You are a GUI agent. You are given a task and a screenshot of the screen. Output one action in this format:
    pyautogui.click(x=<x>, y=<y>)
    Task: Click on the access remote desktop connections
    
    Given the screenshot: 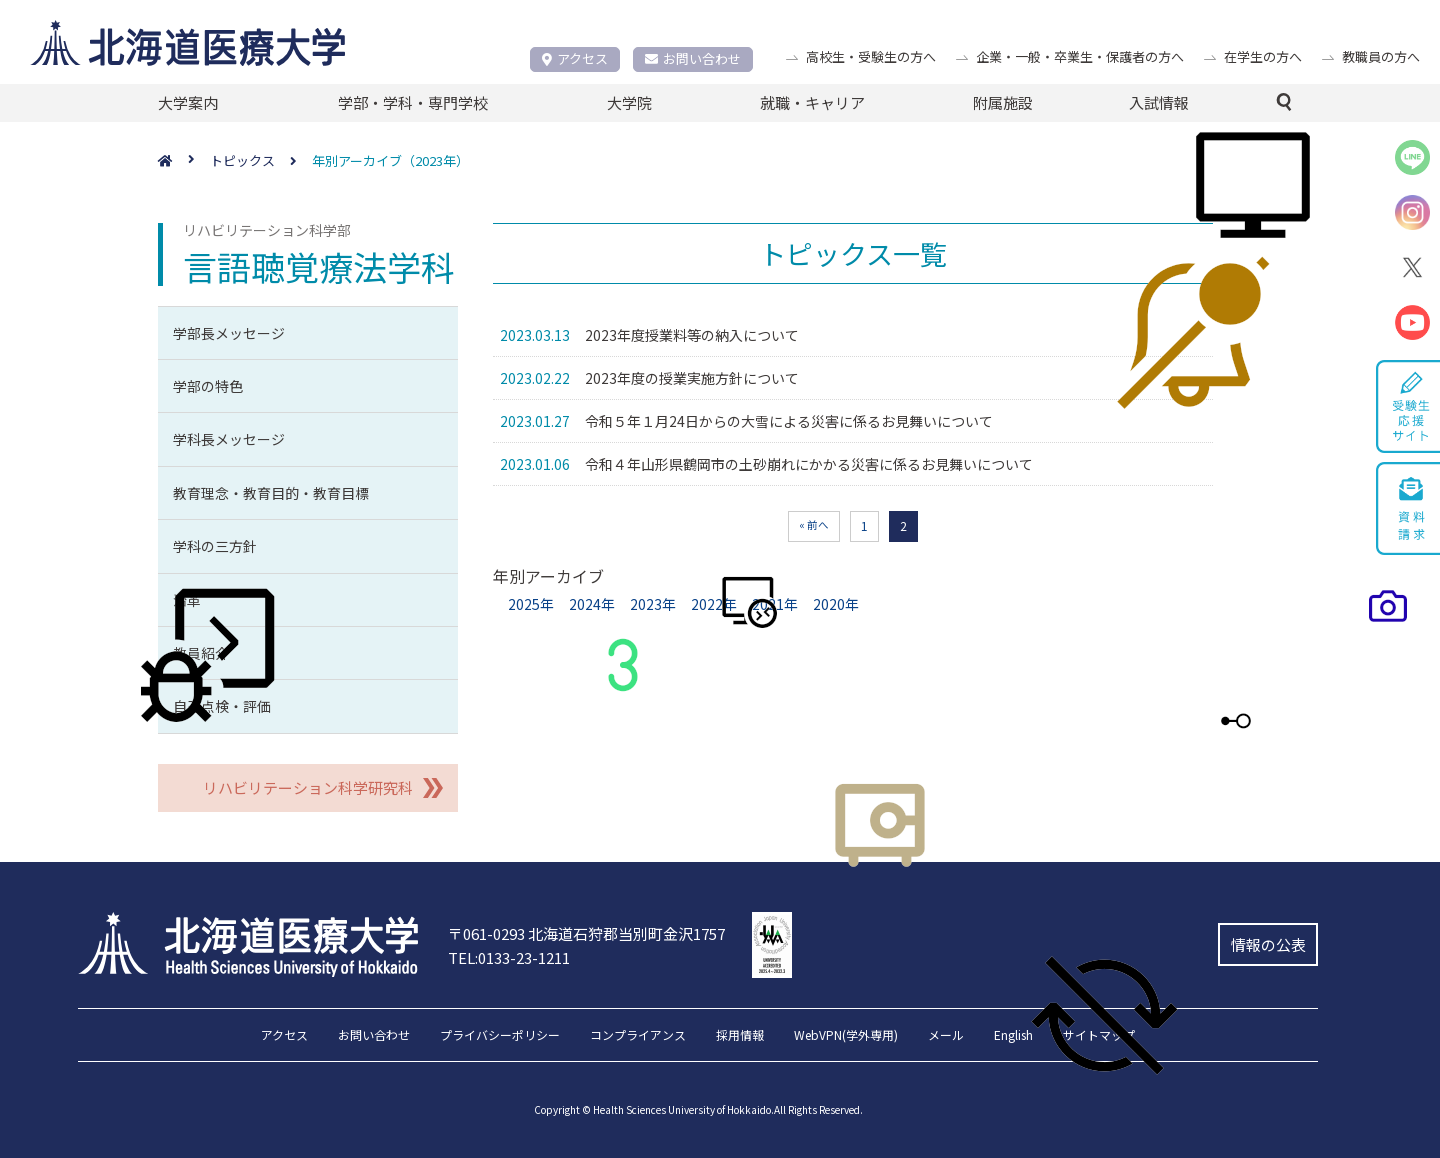 What is the action you would take?
    pyautogui.click(x=749, y=600)
    